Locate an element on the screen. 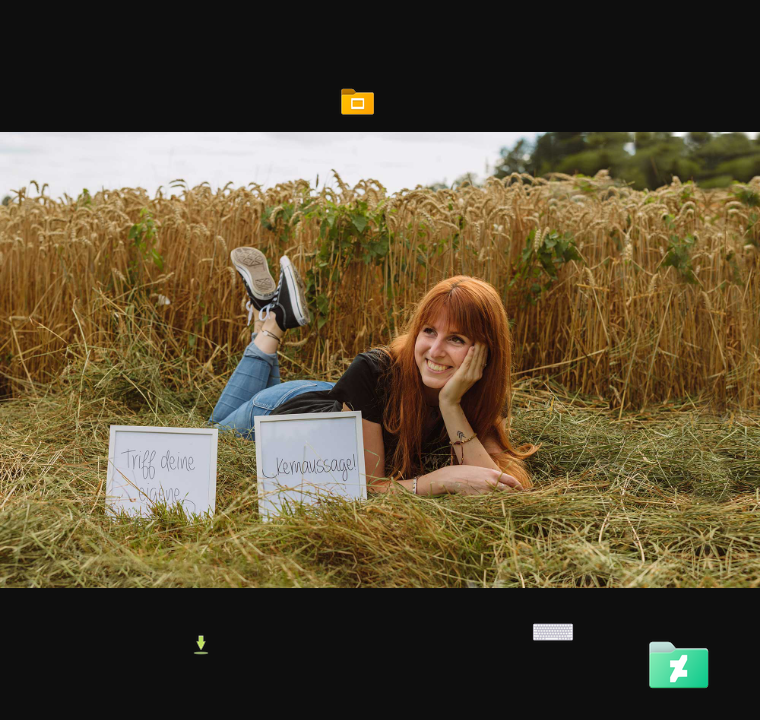 This screenshot has height=720, width=760. connect a bluetooth keyboard is located at coordinates (553, 632).